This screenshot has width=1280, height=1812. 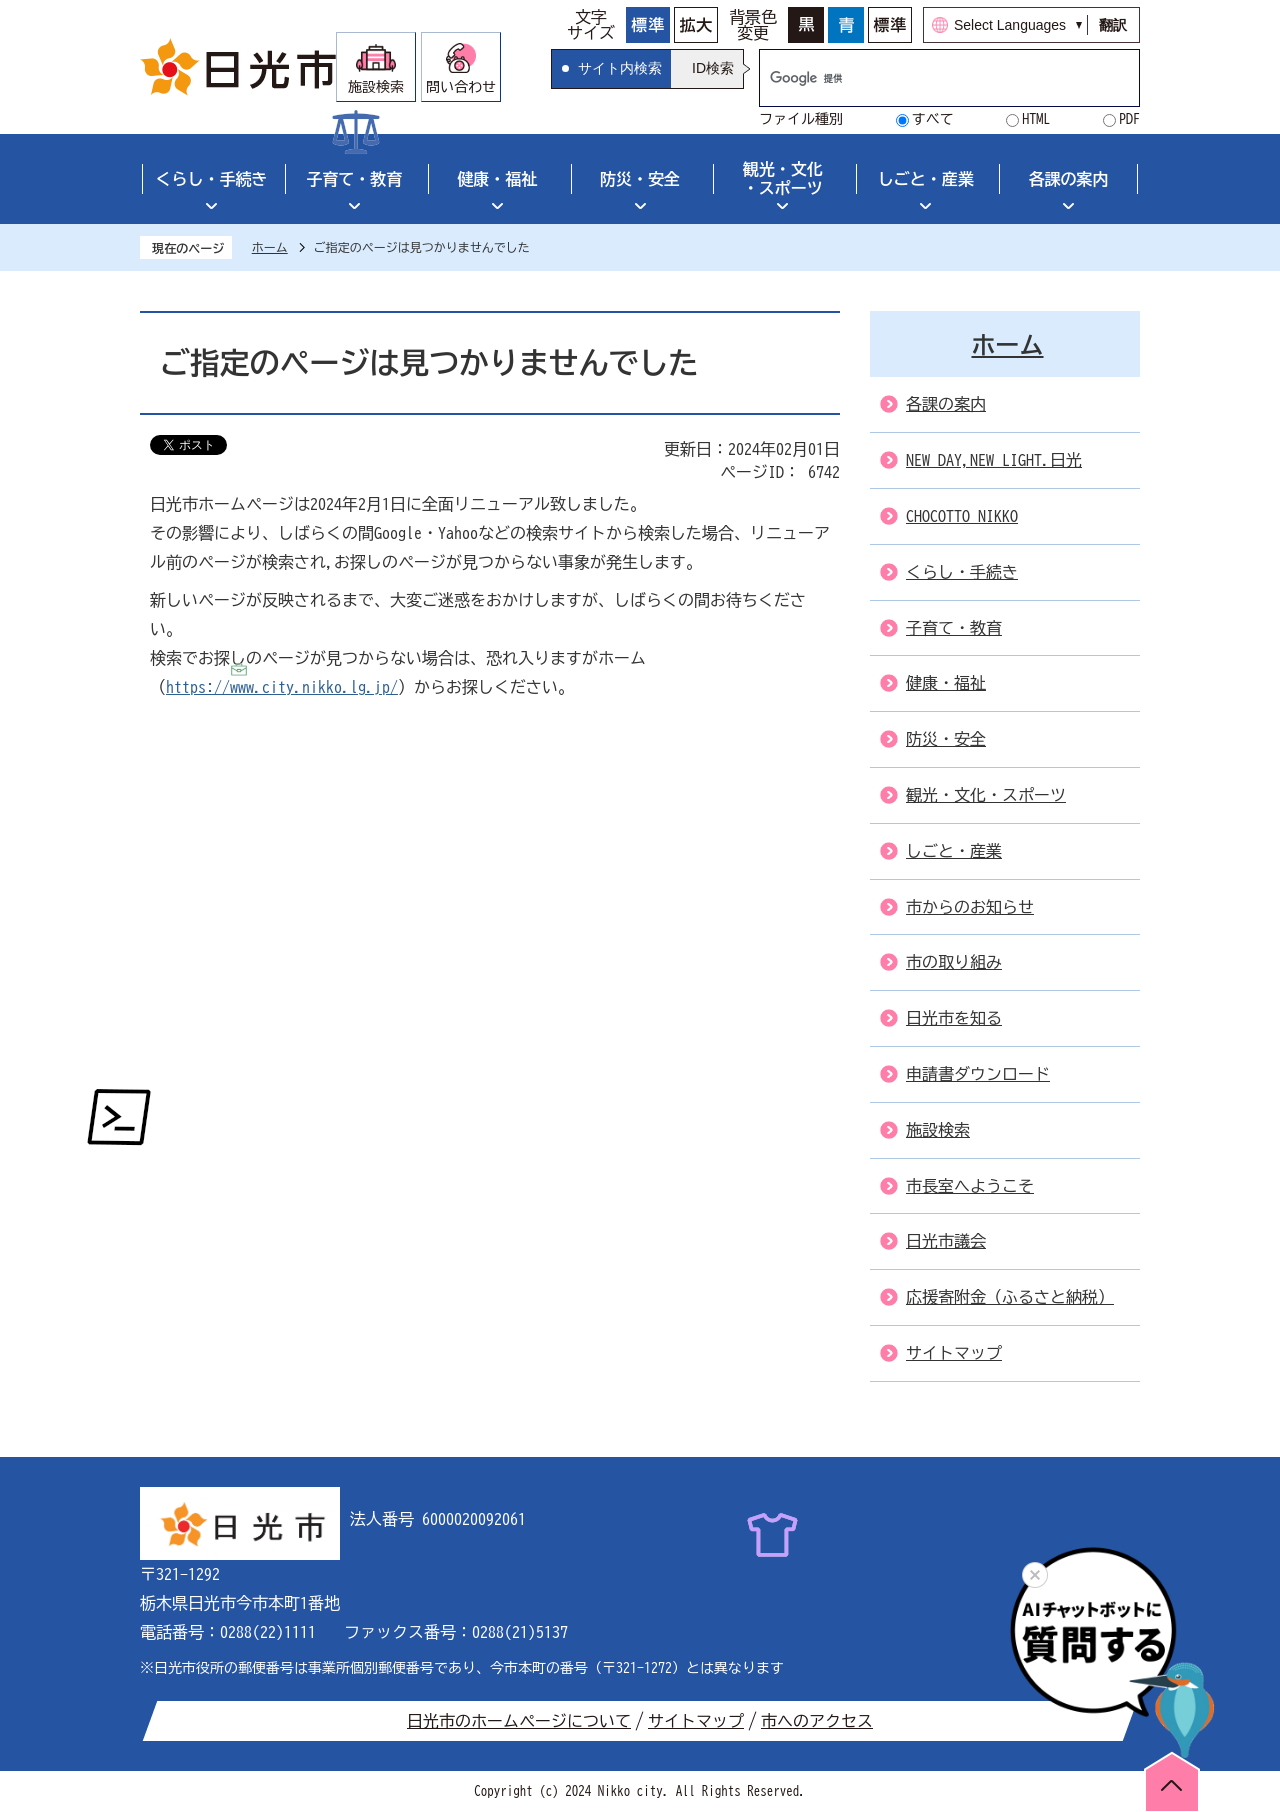 I want to click on empty placeholder icon for spacing or alignment, so click(x=795, y=1460).